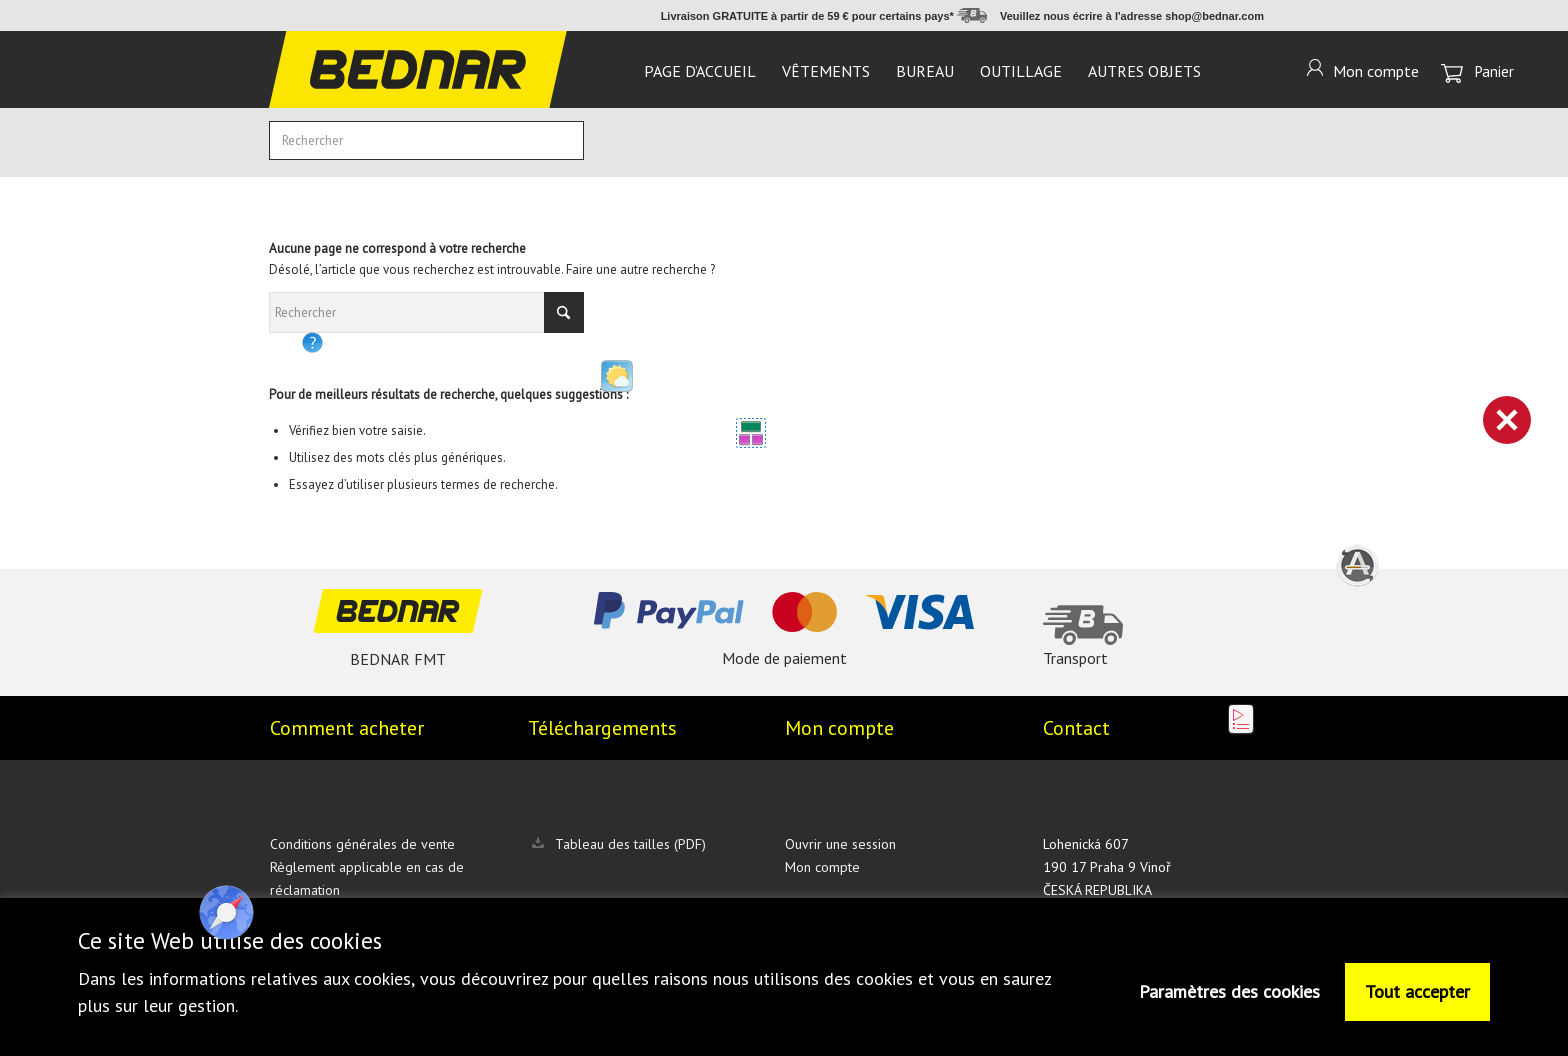  I want to click on select all items in the current view, so click(751, 433).